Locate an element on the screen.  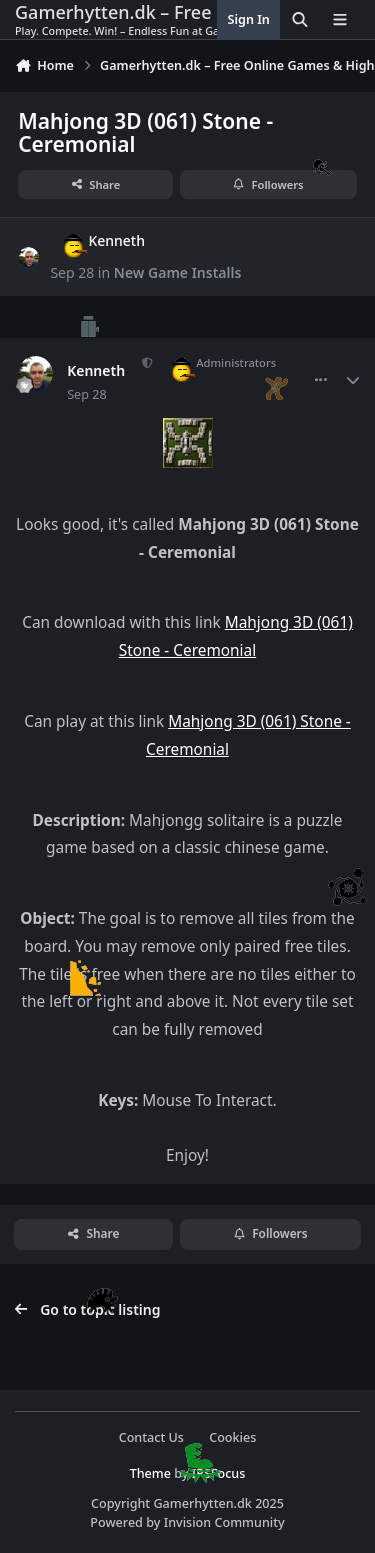
select a practice target or training dummy is located at coordinates (276, 388).